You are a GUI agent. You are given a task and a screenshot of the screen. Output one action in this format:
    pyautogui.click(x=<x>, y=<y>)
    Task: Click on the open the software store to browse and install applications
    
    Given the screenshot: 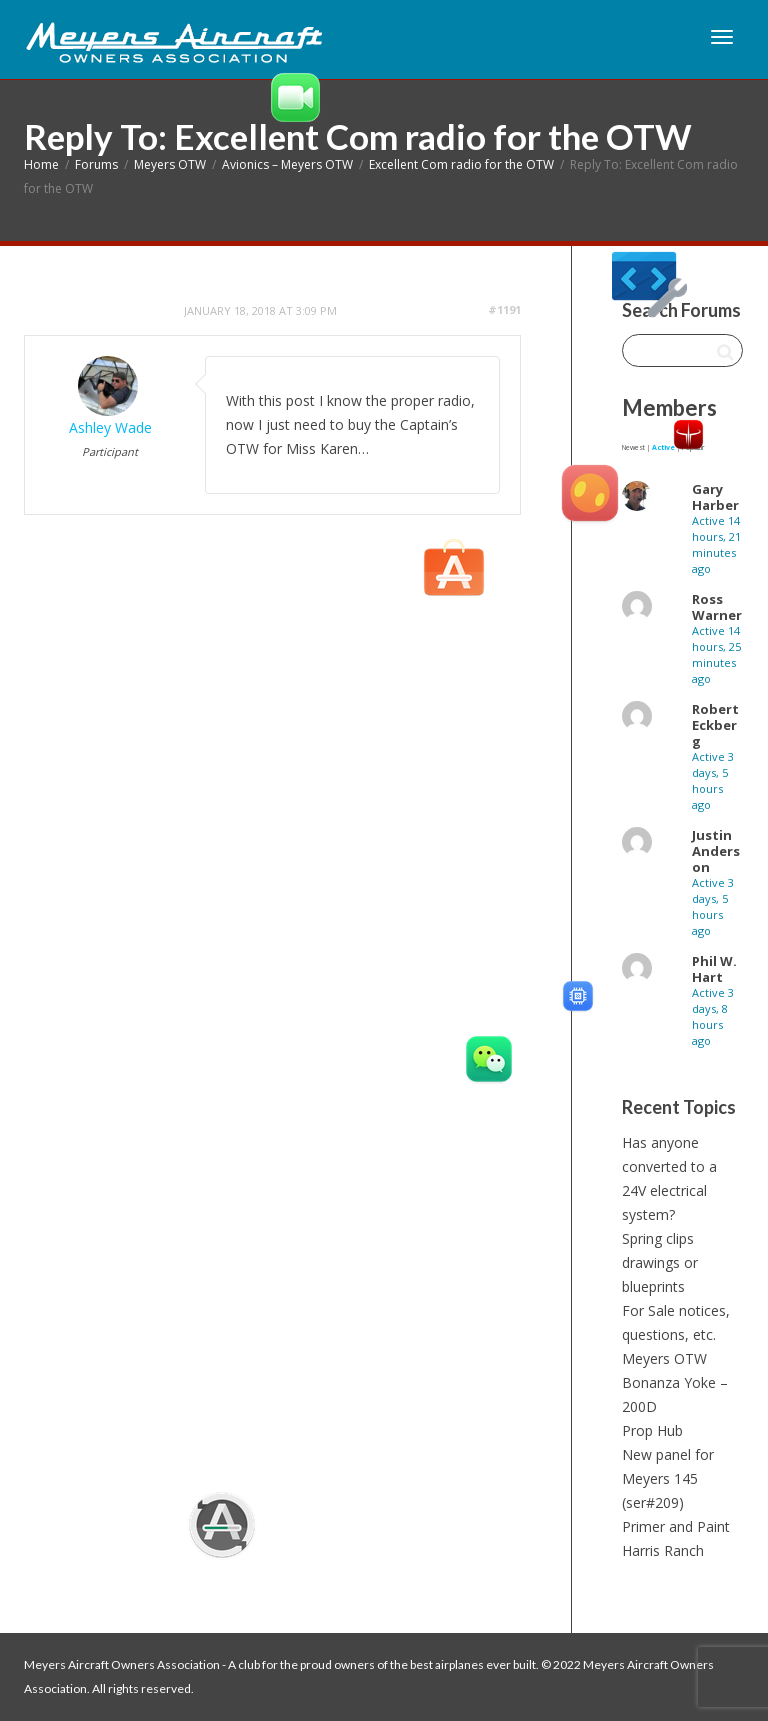 What is the action you would take?
    pyautogui.click(x=454, y=572)
    